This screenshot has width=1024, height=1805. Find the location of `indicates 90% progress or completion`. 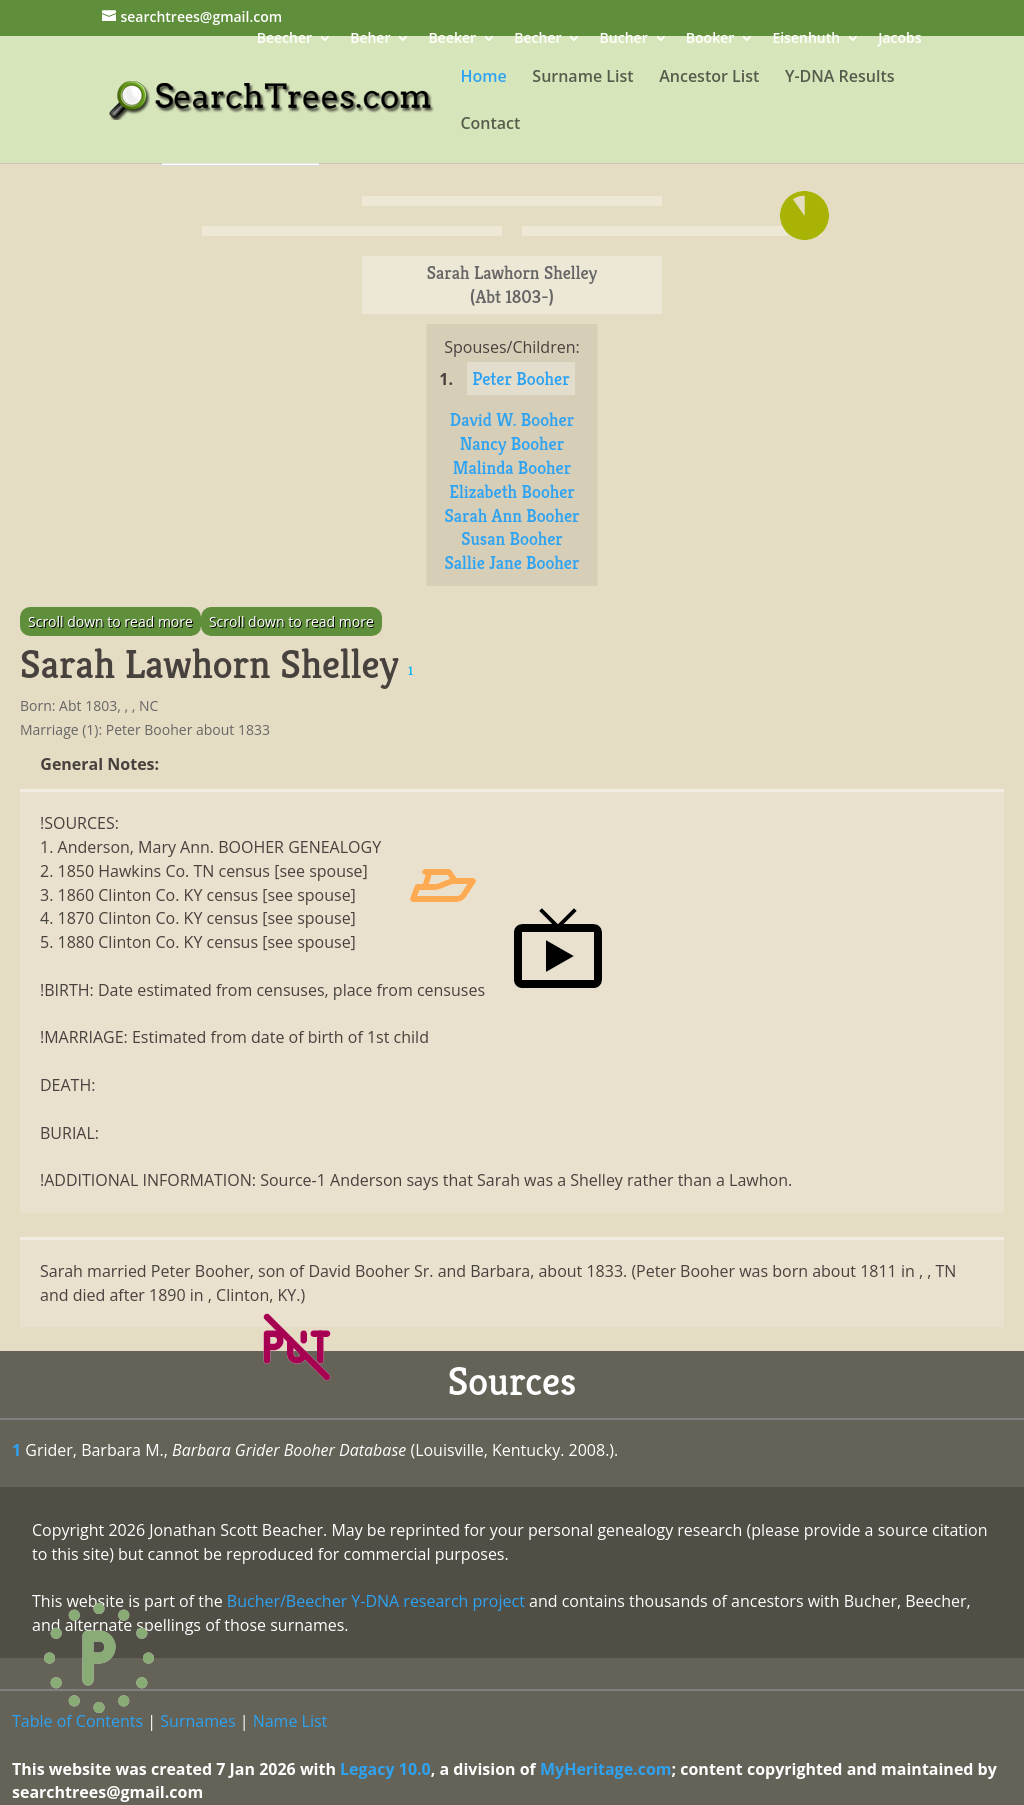

indicates 90% progress or completion is located at coordinates (804, 215).